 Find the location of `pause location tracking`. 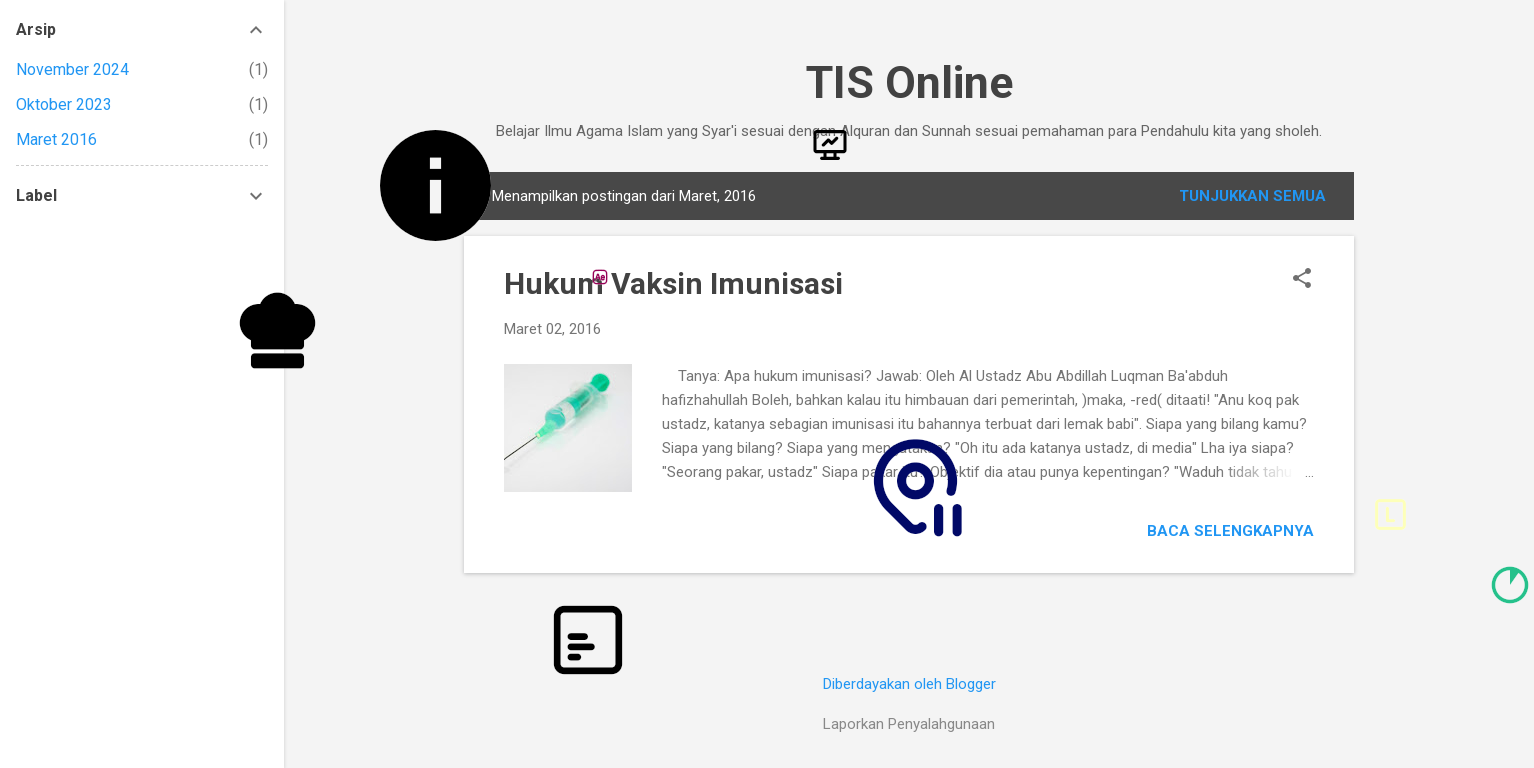

pause location tracking is located at coordinates (915, 485).